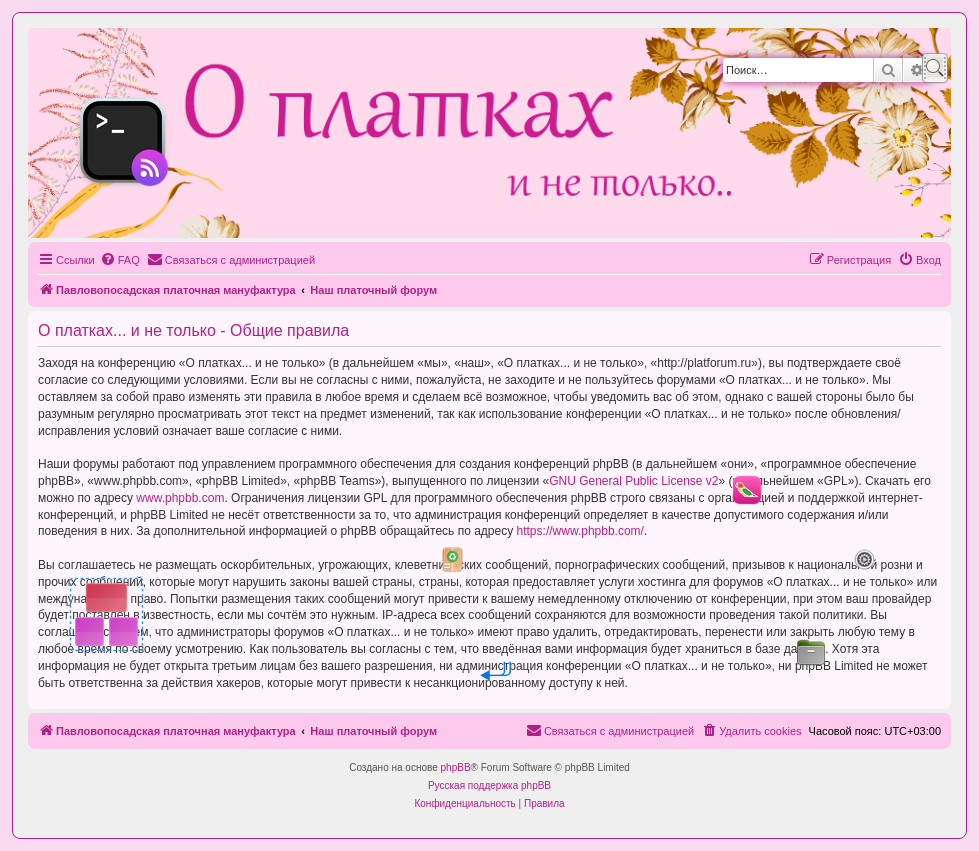  I want to click on view file properties and settings, so click(864, 559).